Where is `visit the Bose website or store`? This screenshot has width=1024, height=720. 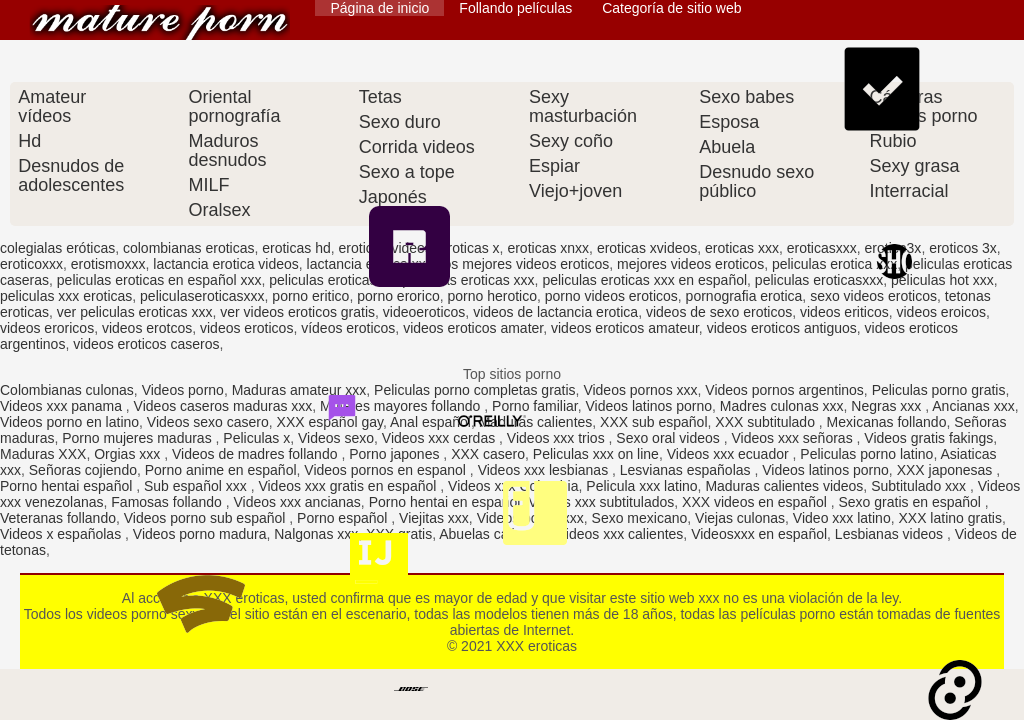 visit the Bose website or store is located at coordinates (411, 689).